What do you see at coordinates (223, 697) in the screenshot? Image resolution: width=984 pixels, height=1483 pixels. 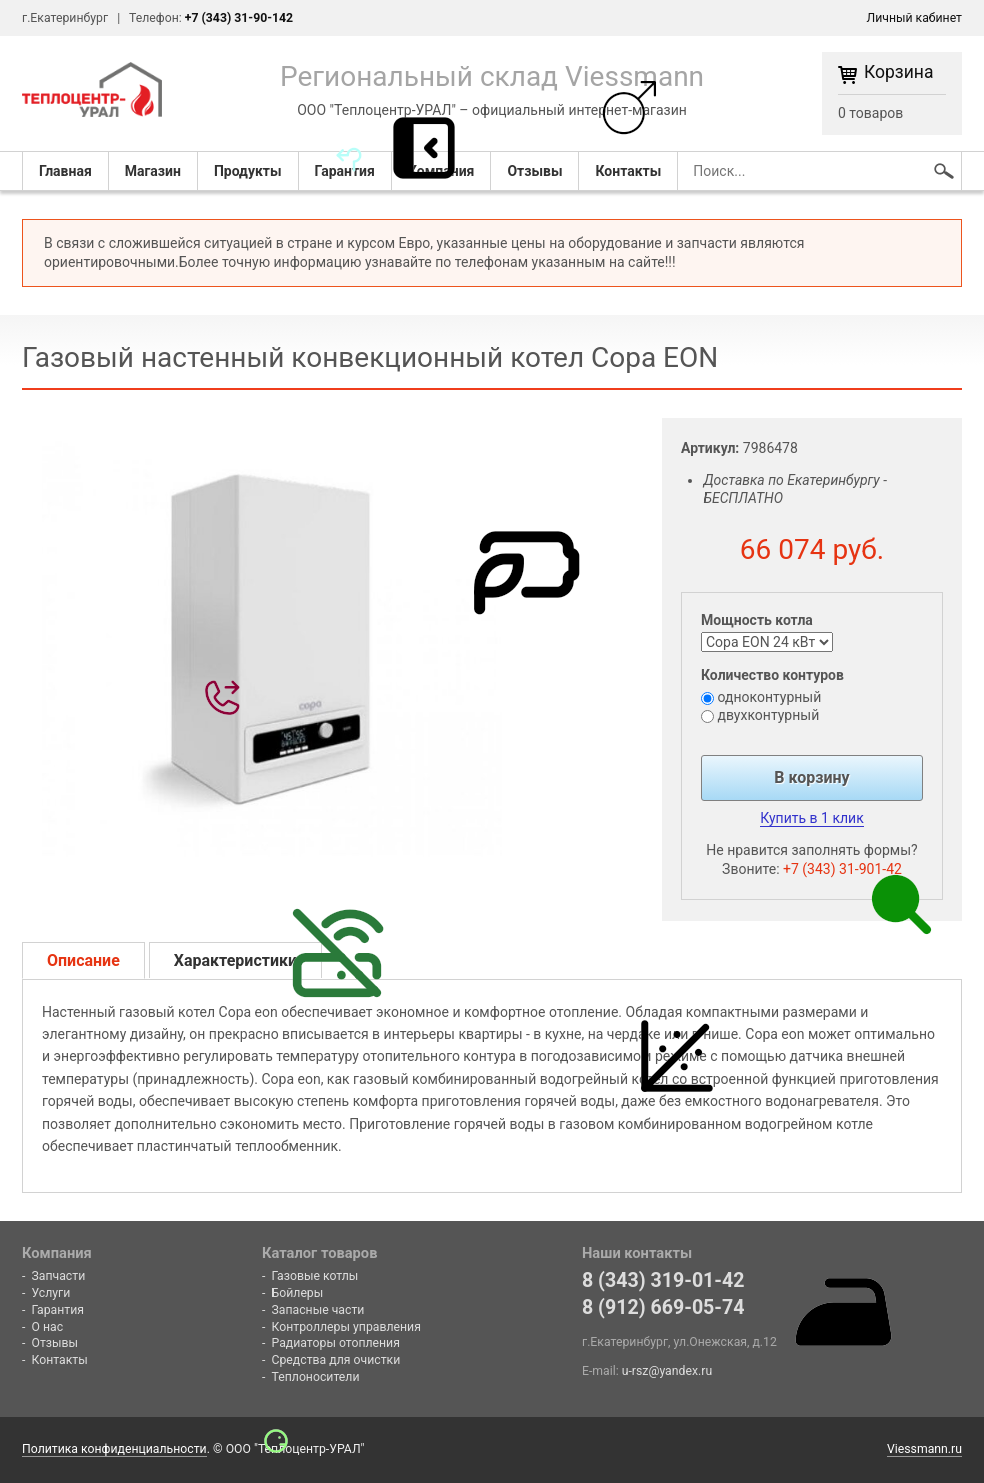 I see `transfer an active call` at bounding box center [223, 697].